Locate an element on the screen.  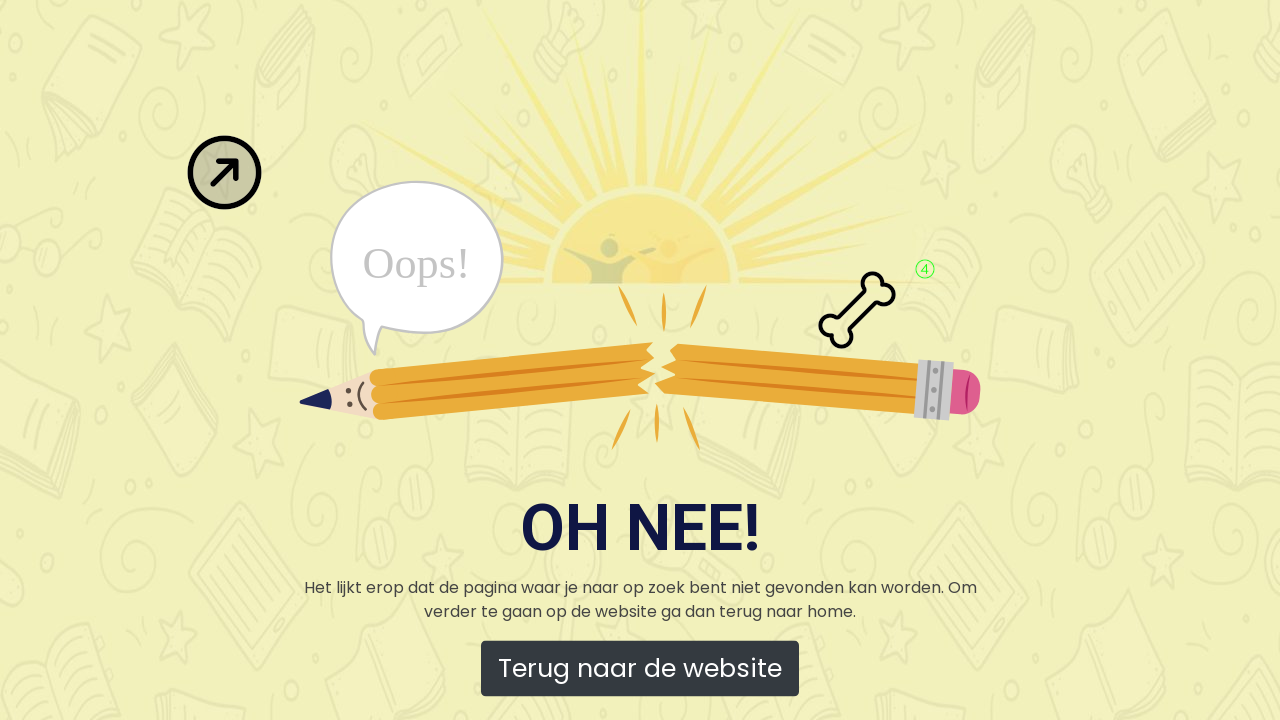
open link in new tab or external window is located at coordinates (224, 172).